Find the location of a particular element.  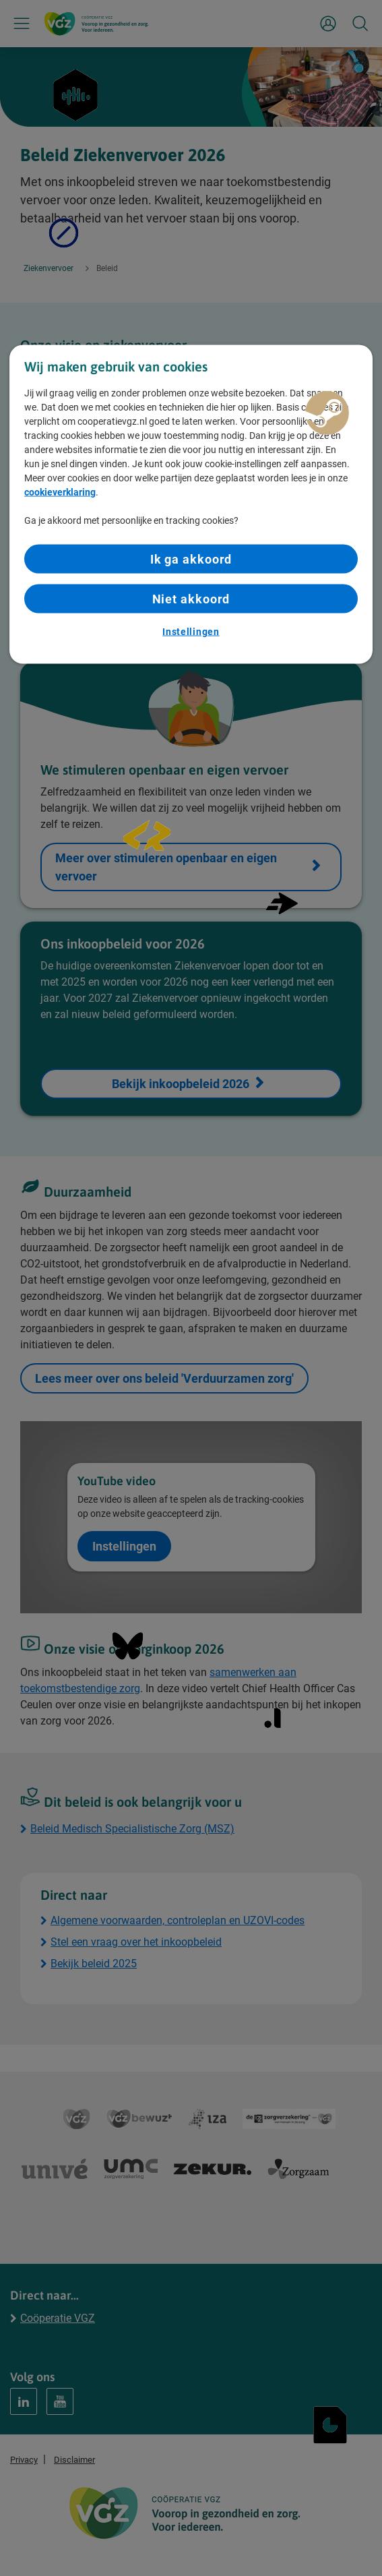

open Bluesky app is located at coordinates (127, 1646).